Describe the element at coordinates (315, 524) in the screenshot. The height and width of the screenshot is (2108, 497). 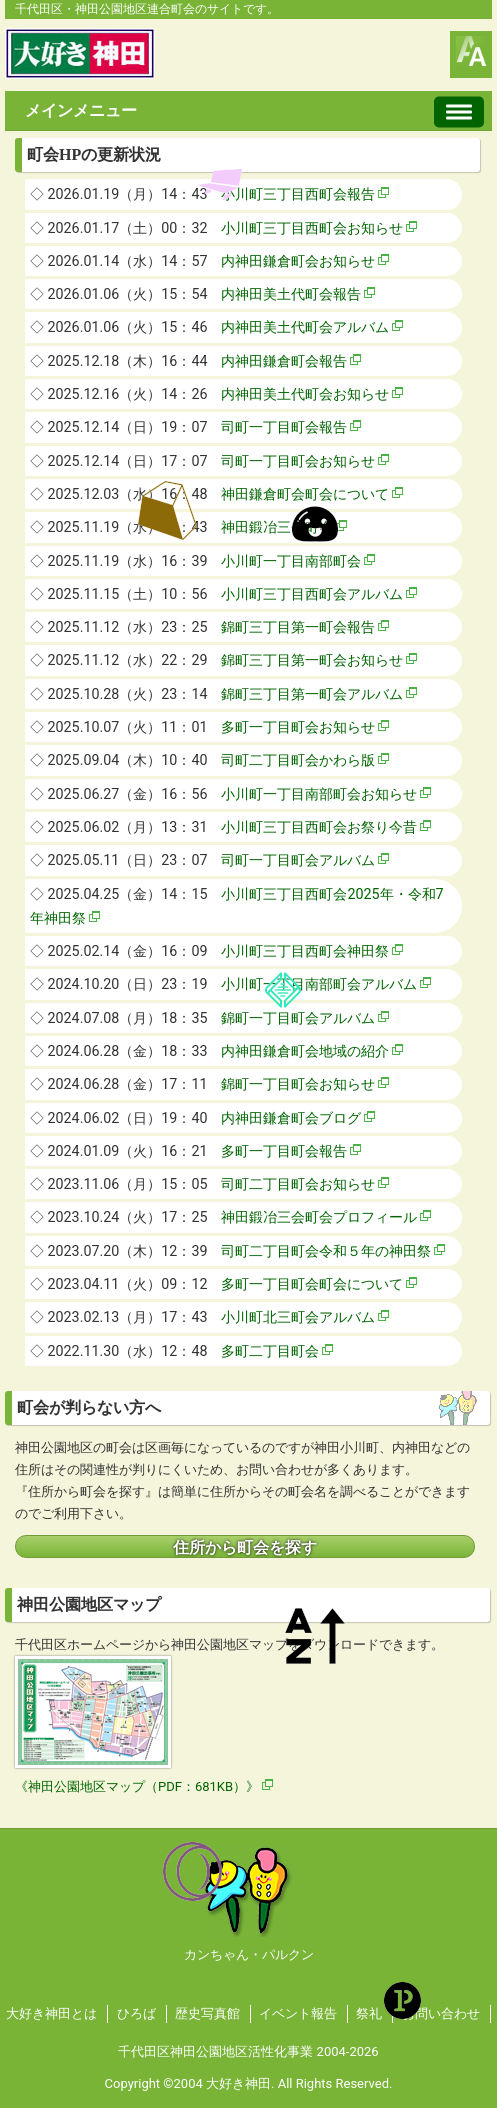
I see `docsify documentation platform logo` at that location.